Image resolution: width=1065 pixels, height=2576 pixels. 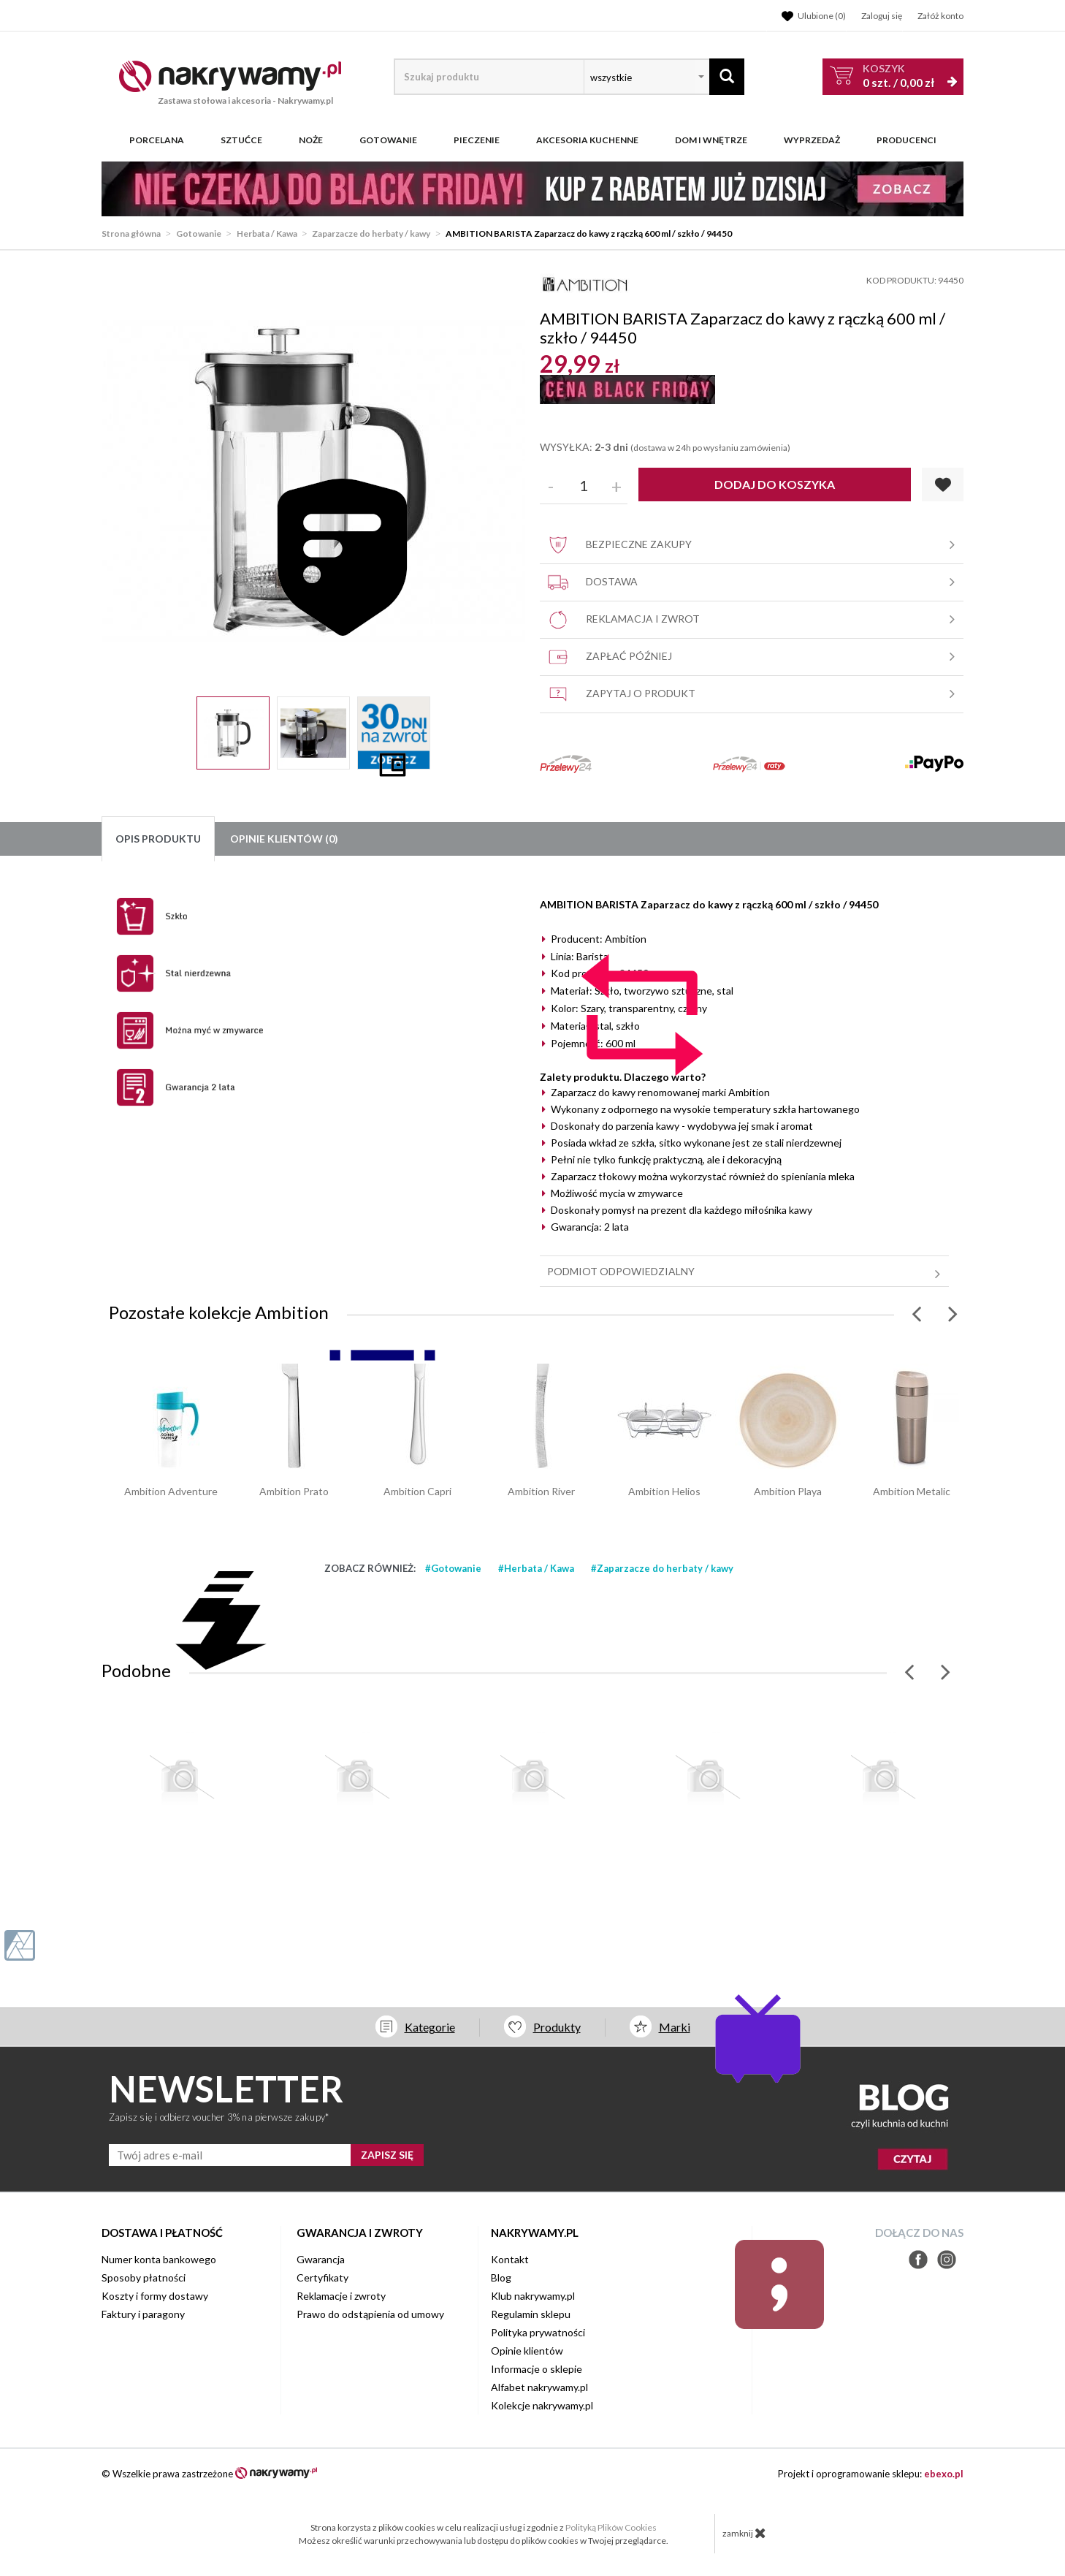 What do you see at coordinates (757, 2038) in the screenshot?
I see `open niconico video streaming app` at bounding box center [757, 2038].